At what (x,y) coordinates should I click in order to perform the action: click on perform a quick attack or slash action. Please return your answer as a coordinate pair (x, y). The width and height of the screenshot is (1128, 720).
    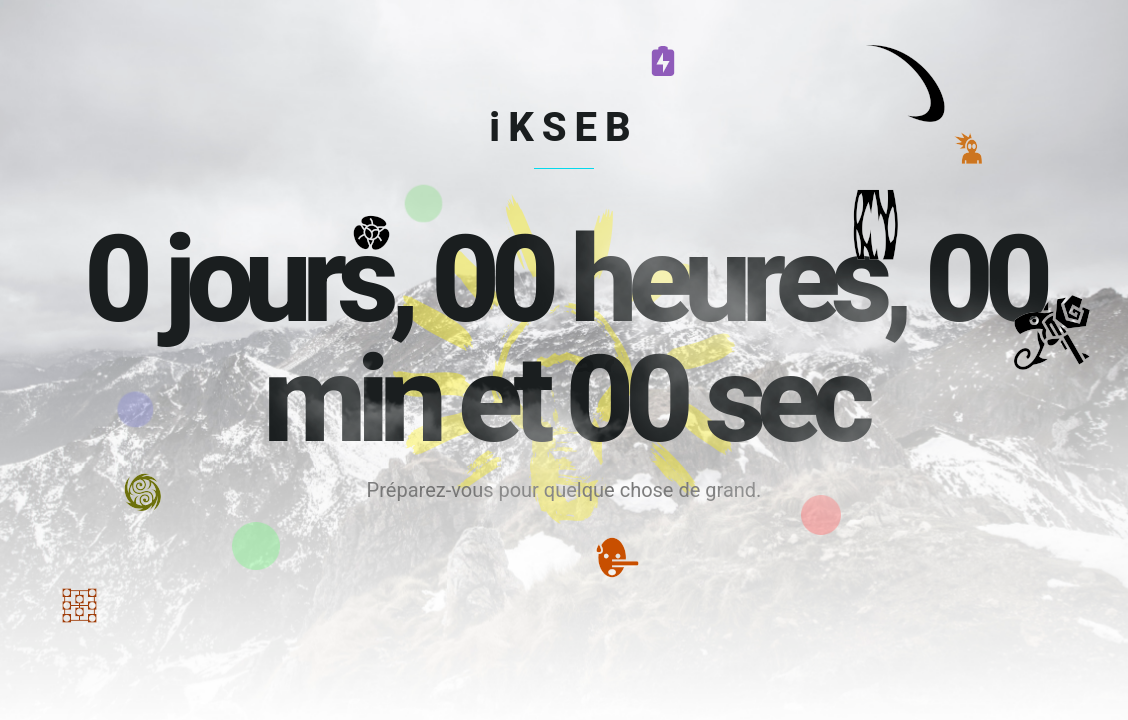
    Looking at the image, I should click on (905, 84).